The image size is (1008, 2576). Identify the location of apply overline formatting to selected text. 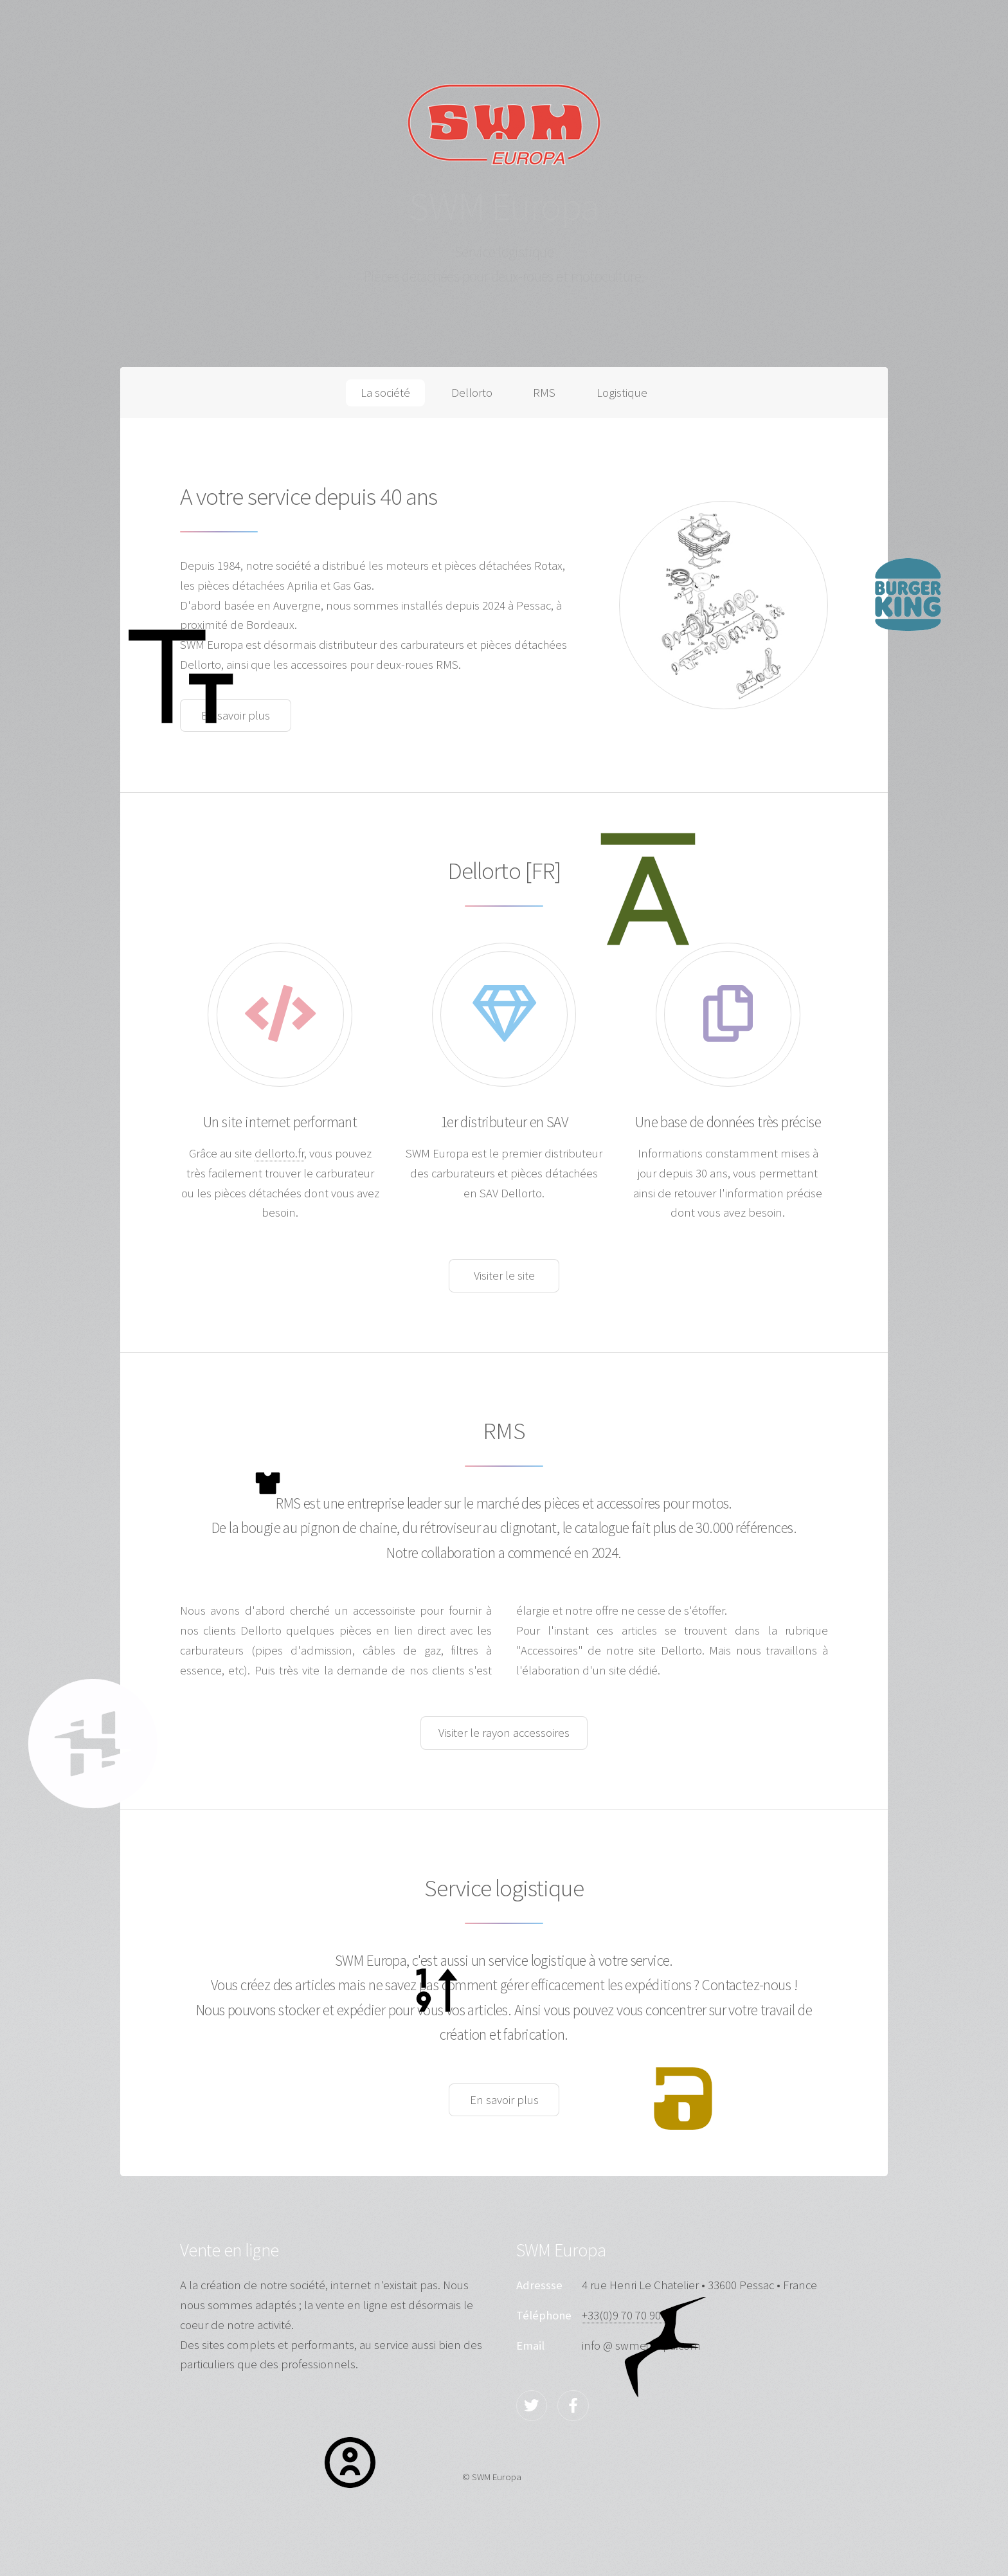
(648, 886).